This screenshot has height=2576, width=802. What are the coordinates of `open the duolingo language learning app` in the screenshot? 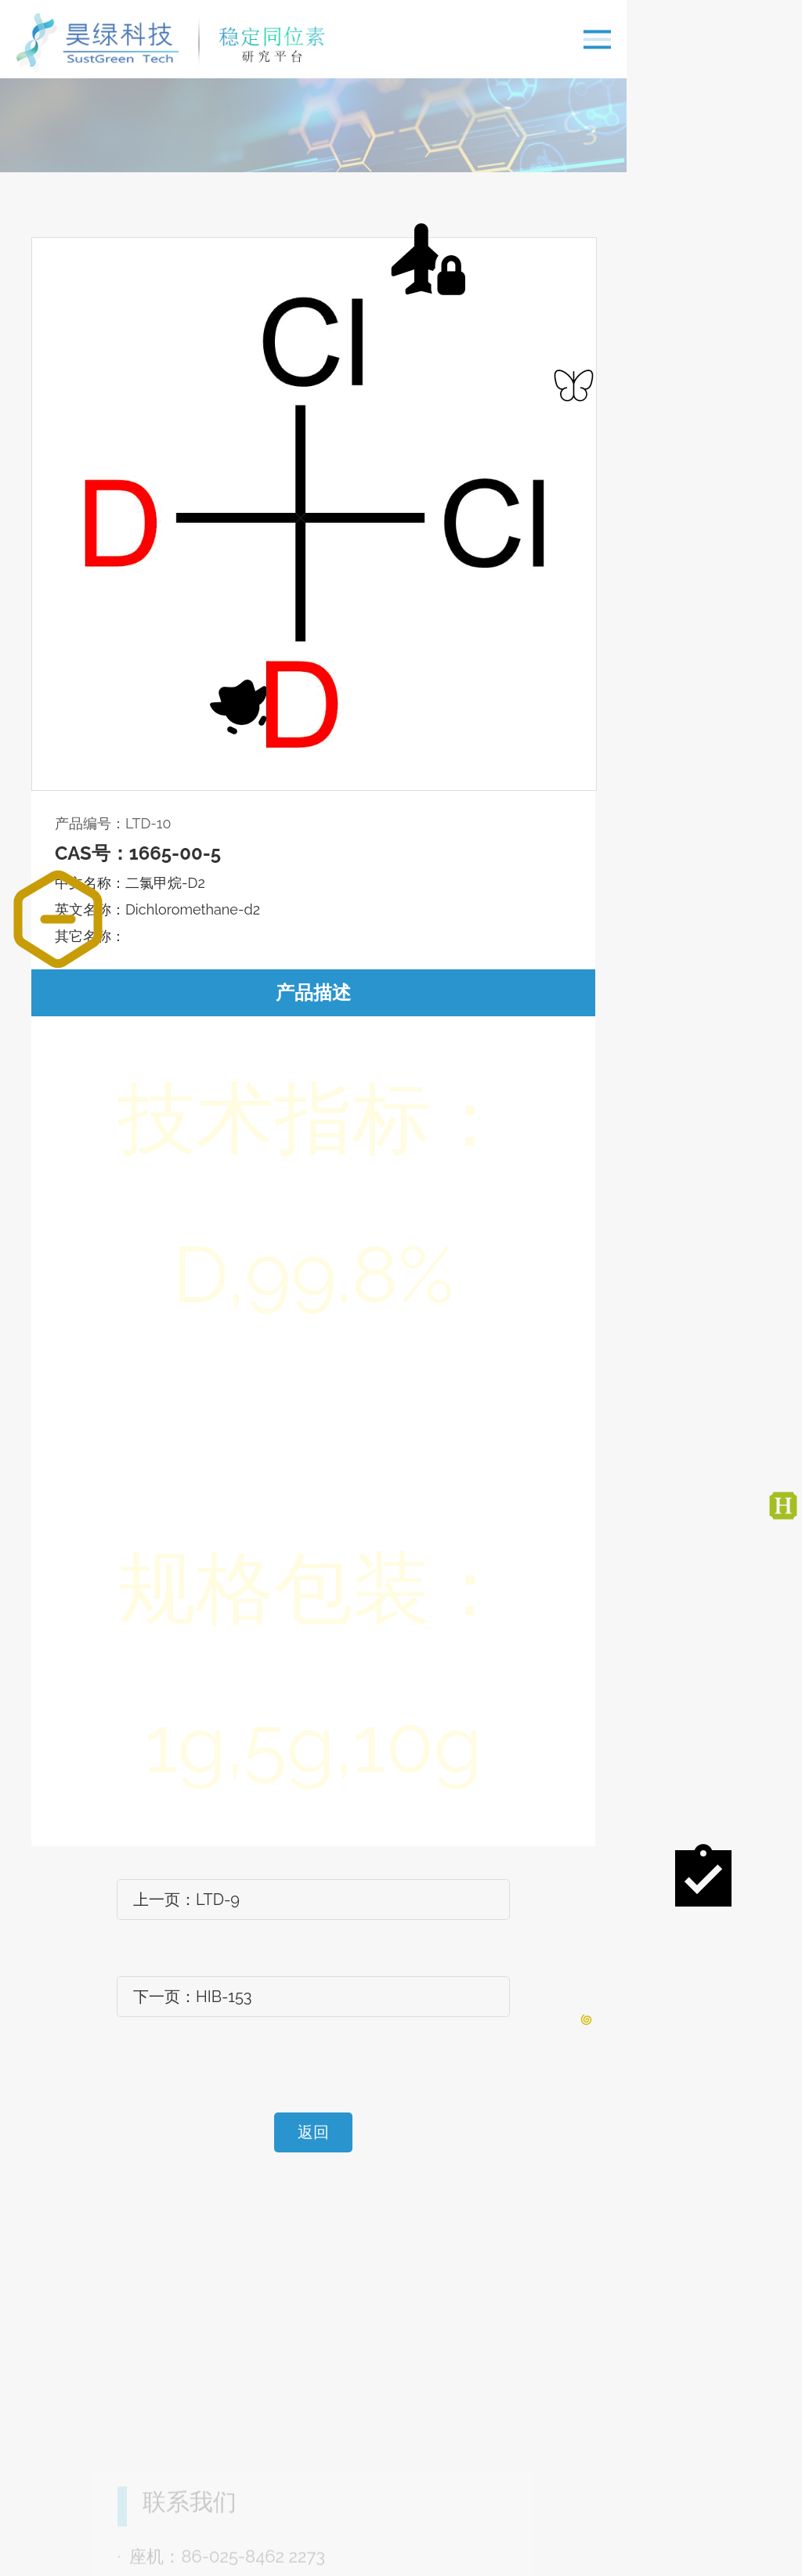 It's located at (238, 707).